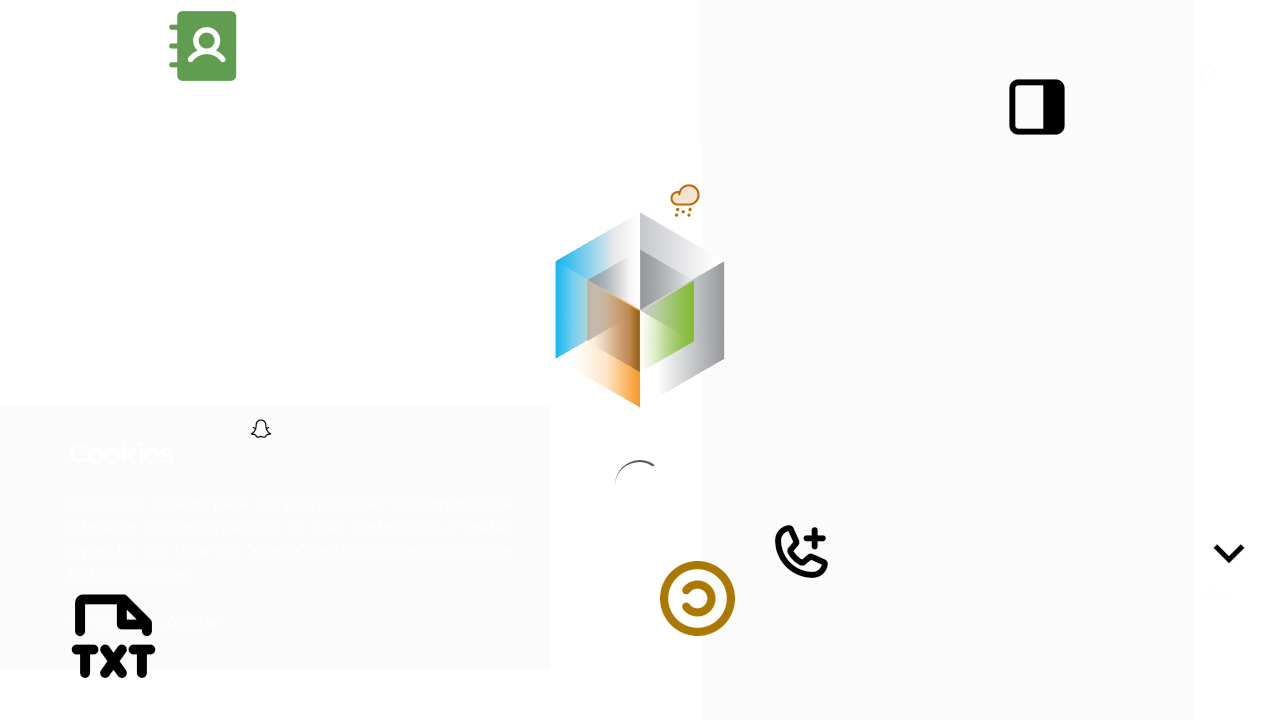  Describe the element at coordinates (204, 46) in the screenshot. I see `open your contacts list` at that location.